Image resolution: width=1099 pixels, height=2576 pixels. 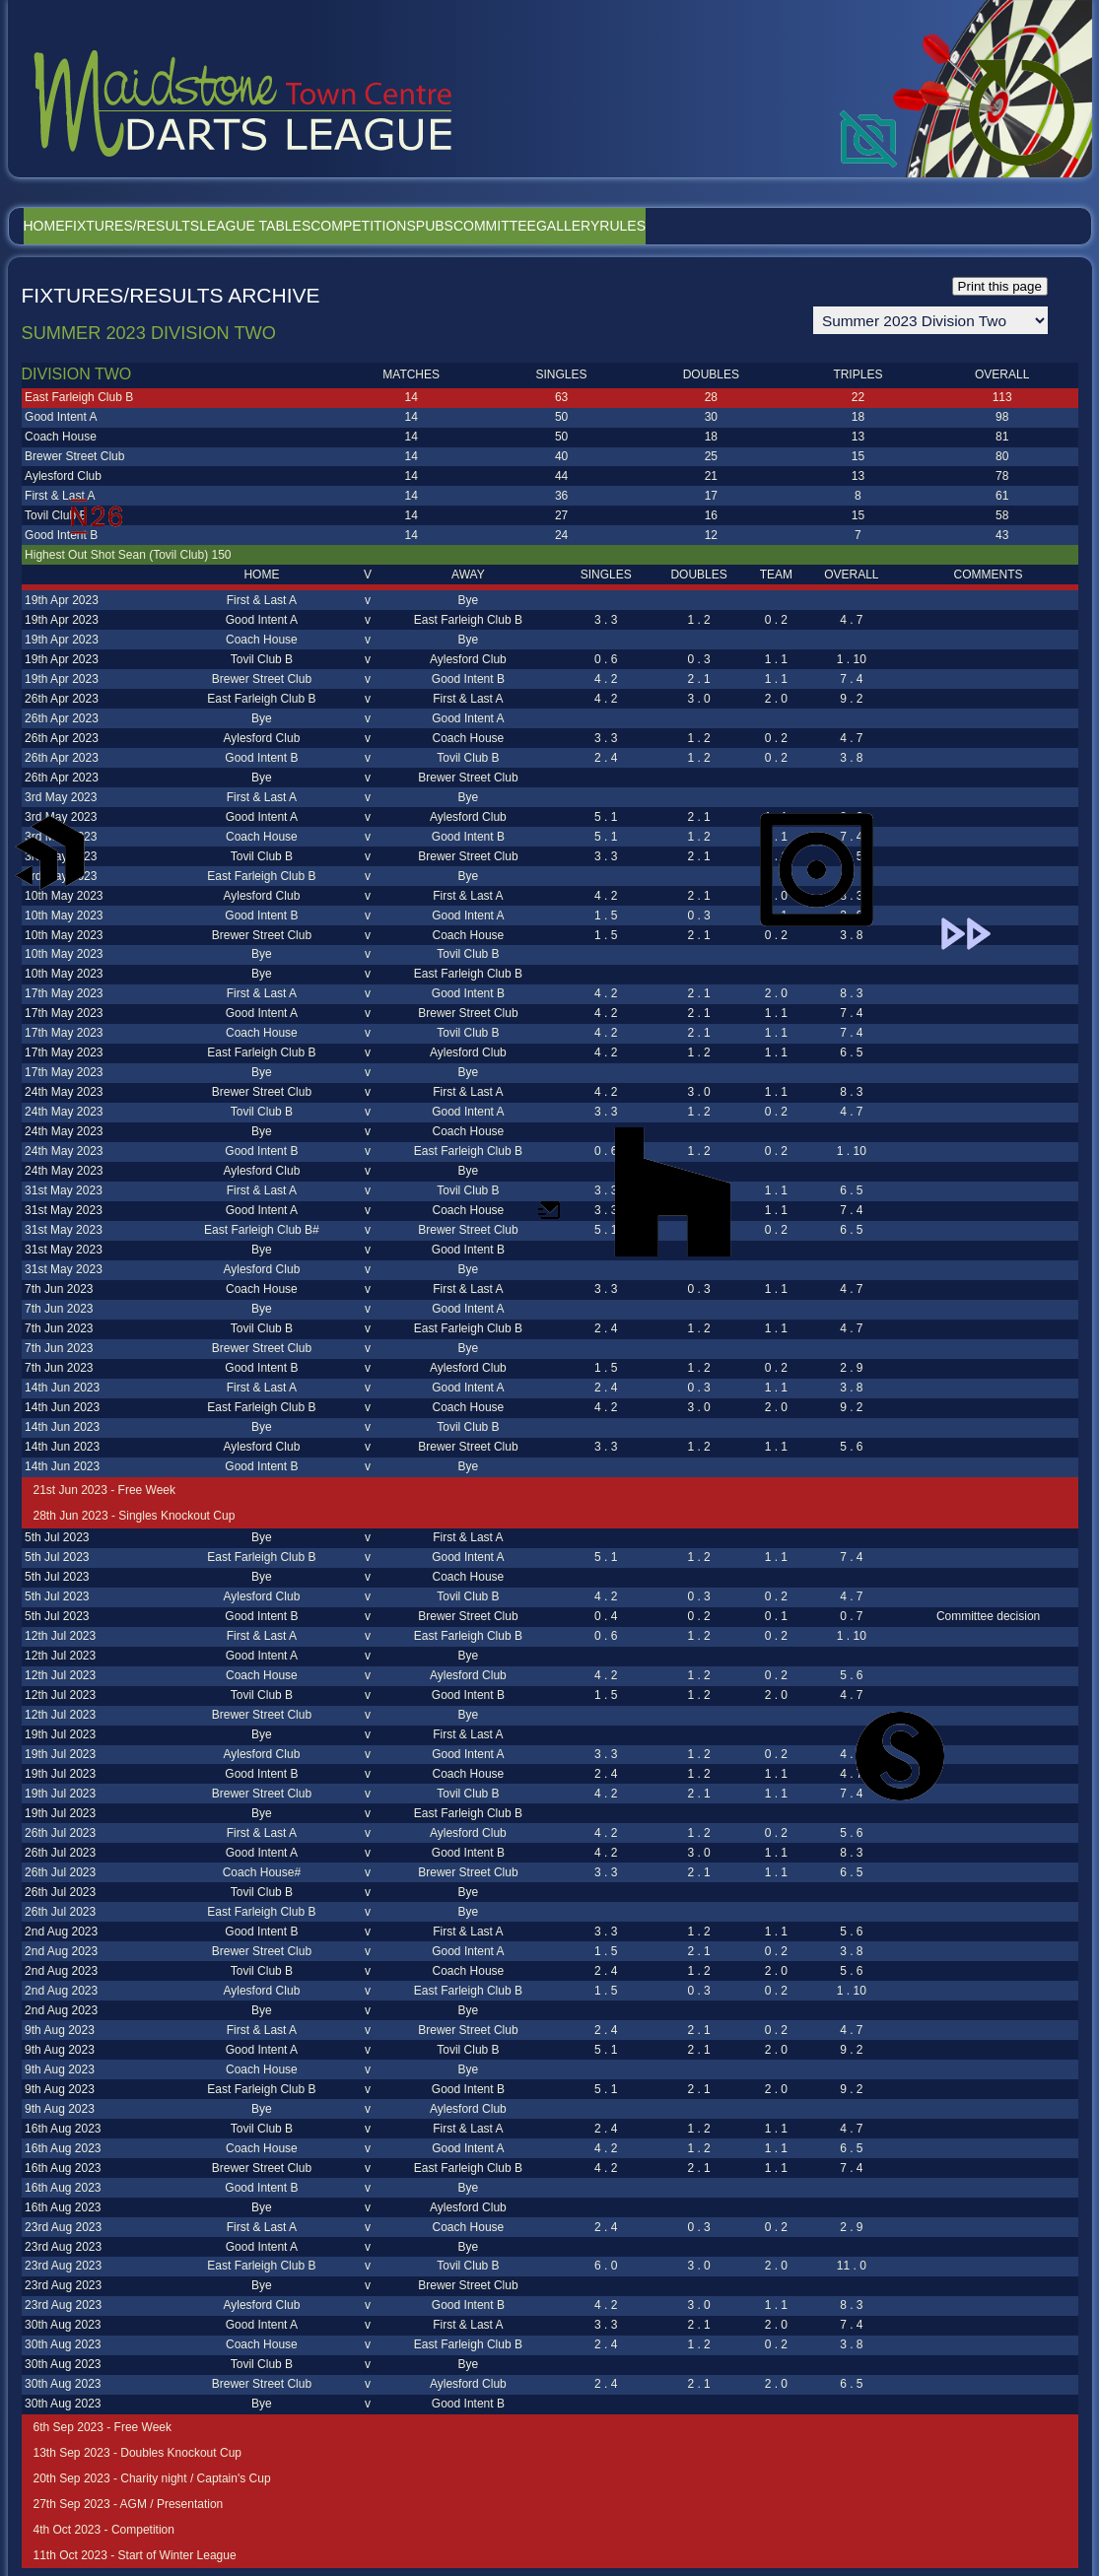 I want to click on open the houzz app for home design and renovation, so click(x=672, y=1191).